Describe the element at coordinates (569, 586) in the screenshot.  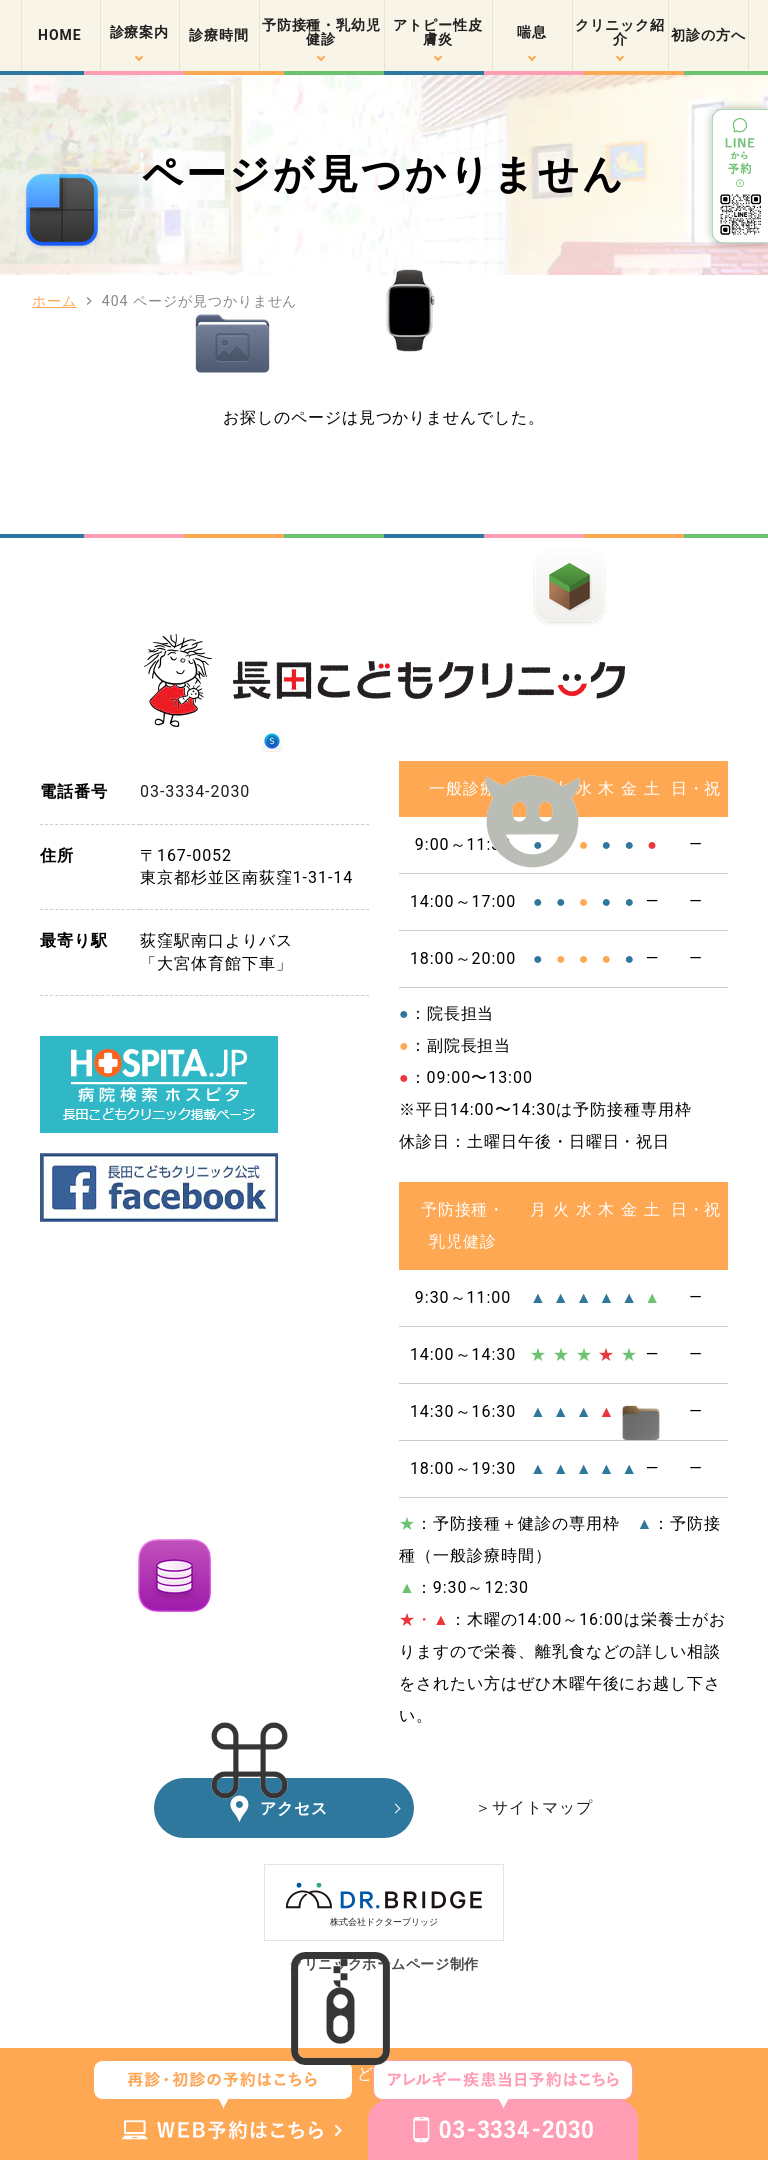
I see `launch minecraft` at that location.